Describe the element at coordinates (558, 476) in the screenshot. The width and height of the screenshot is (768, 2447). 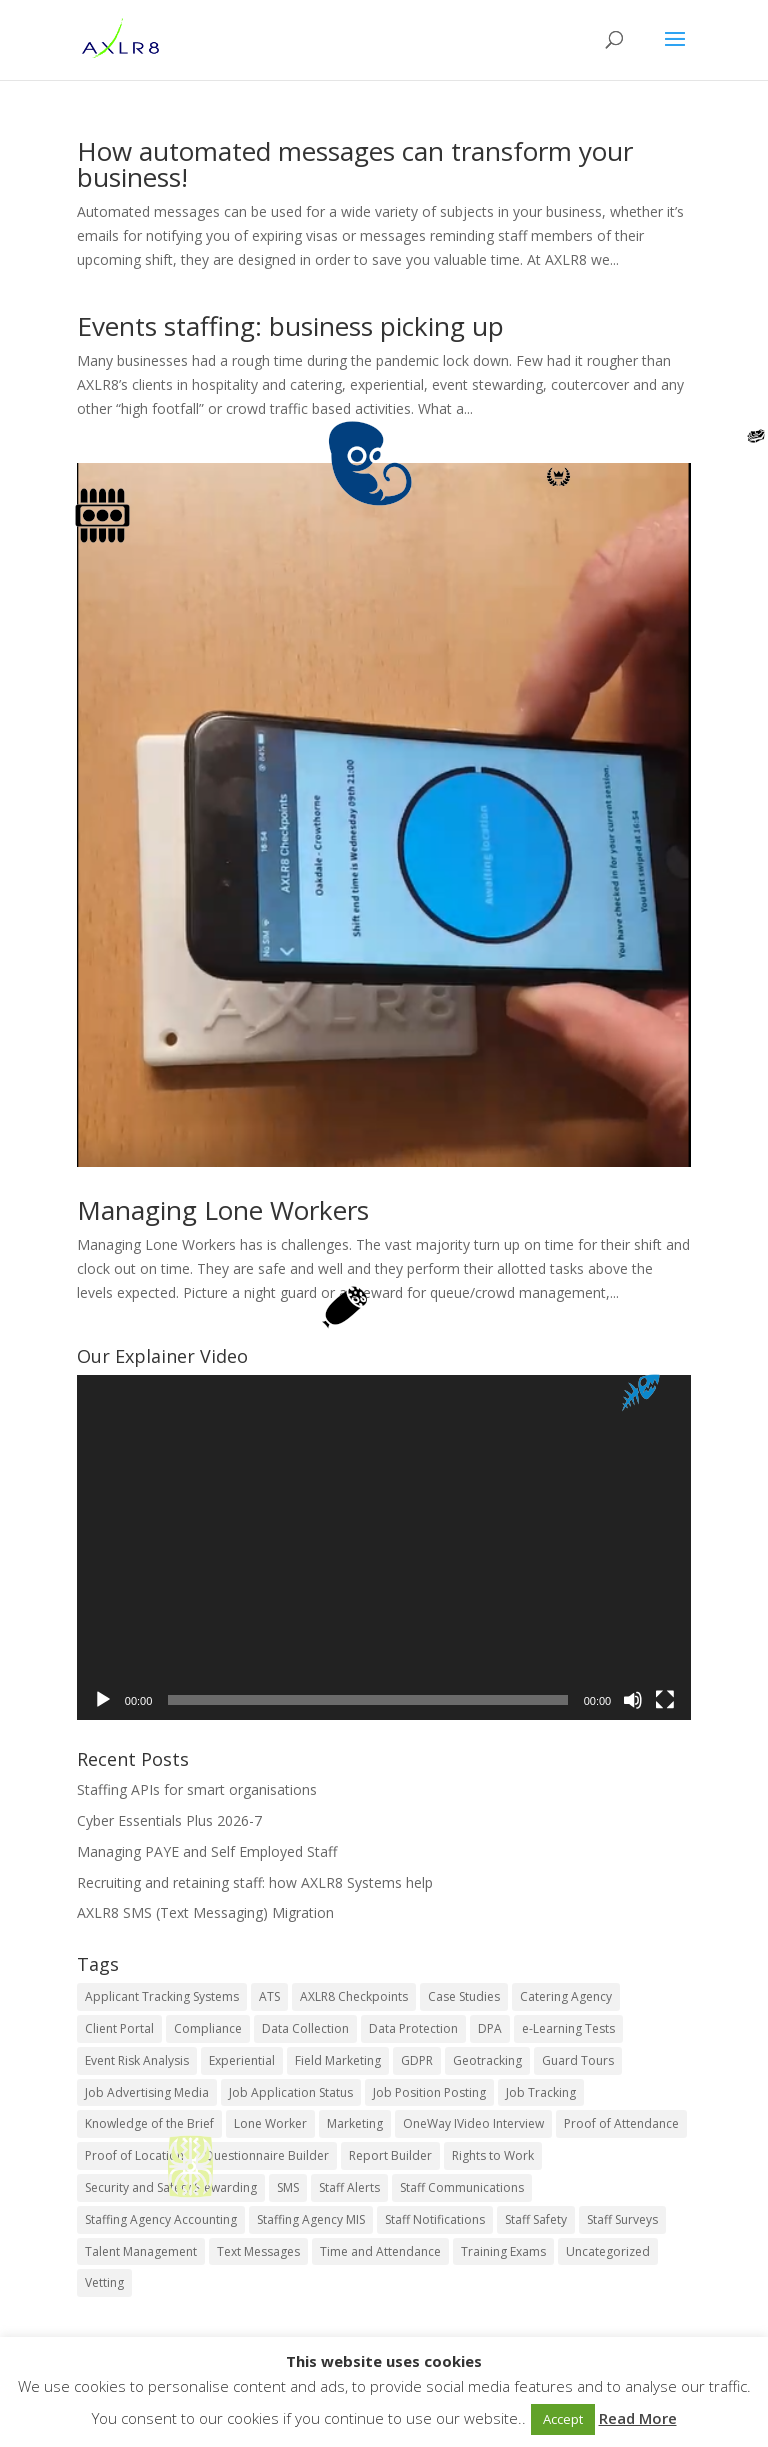
I see `view achievements or awards` at that location.